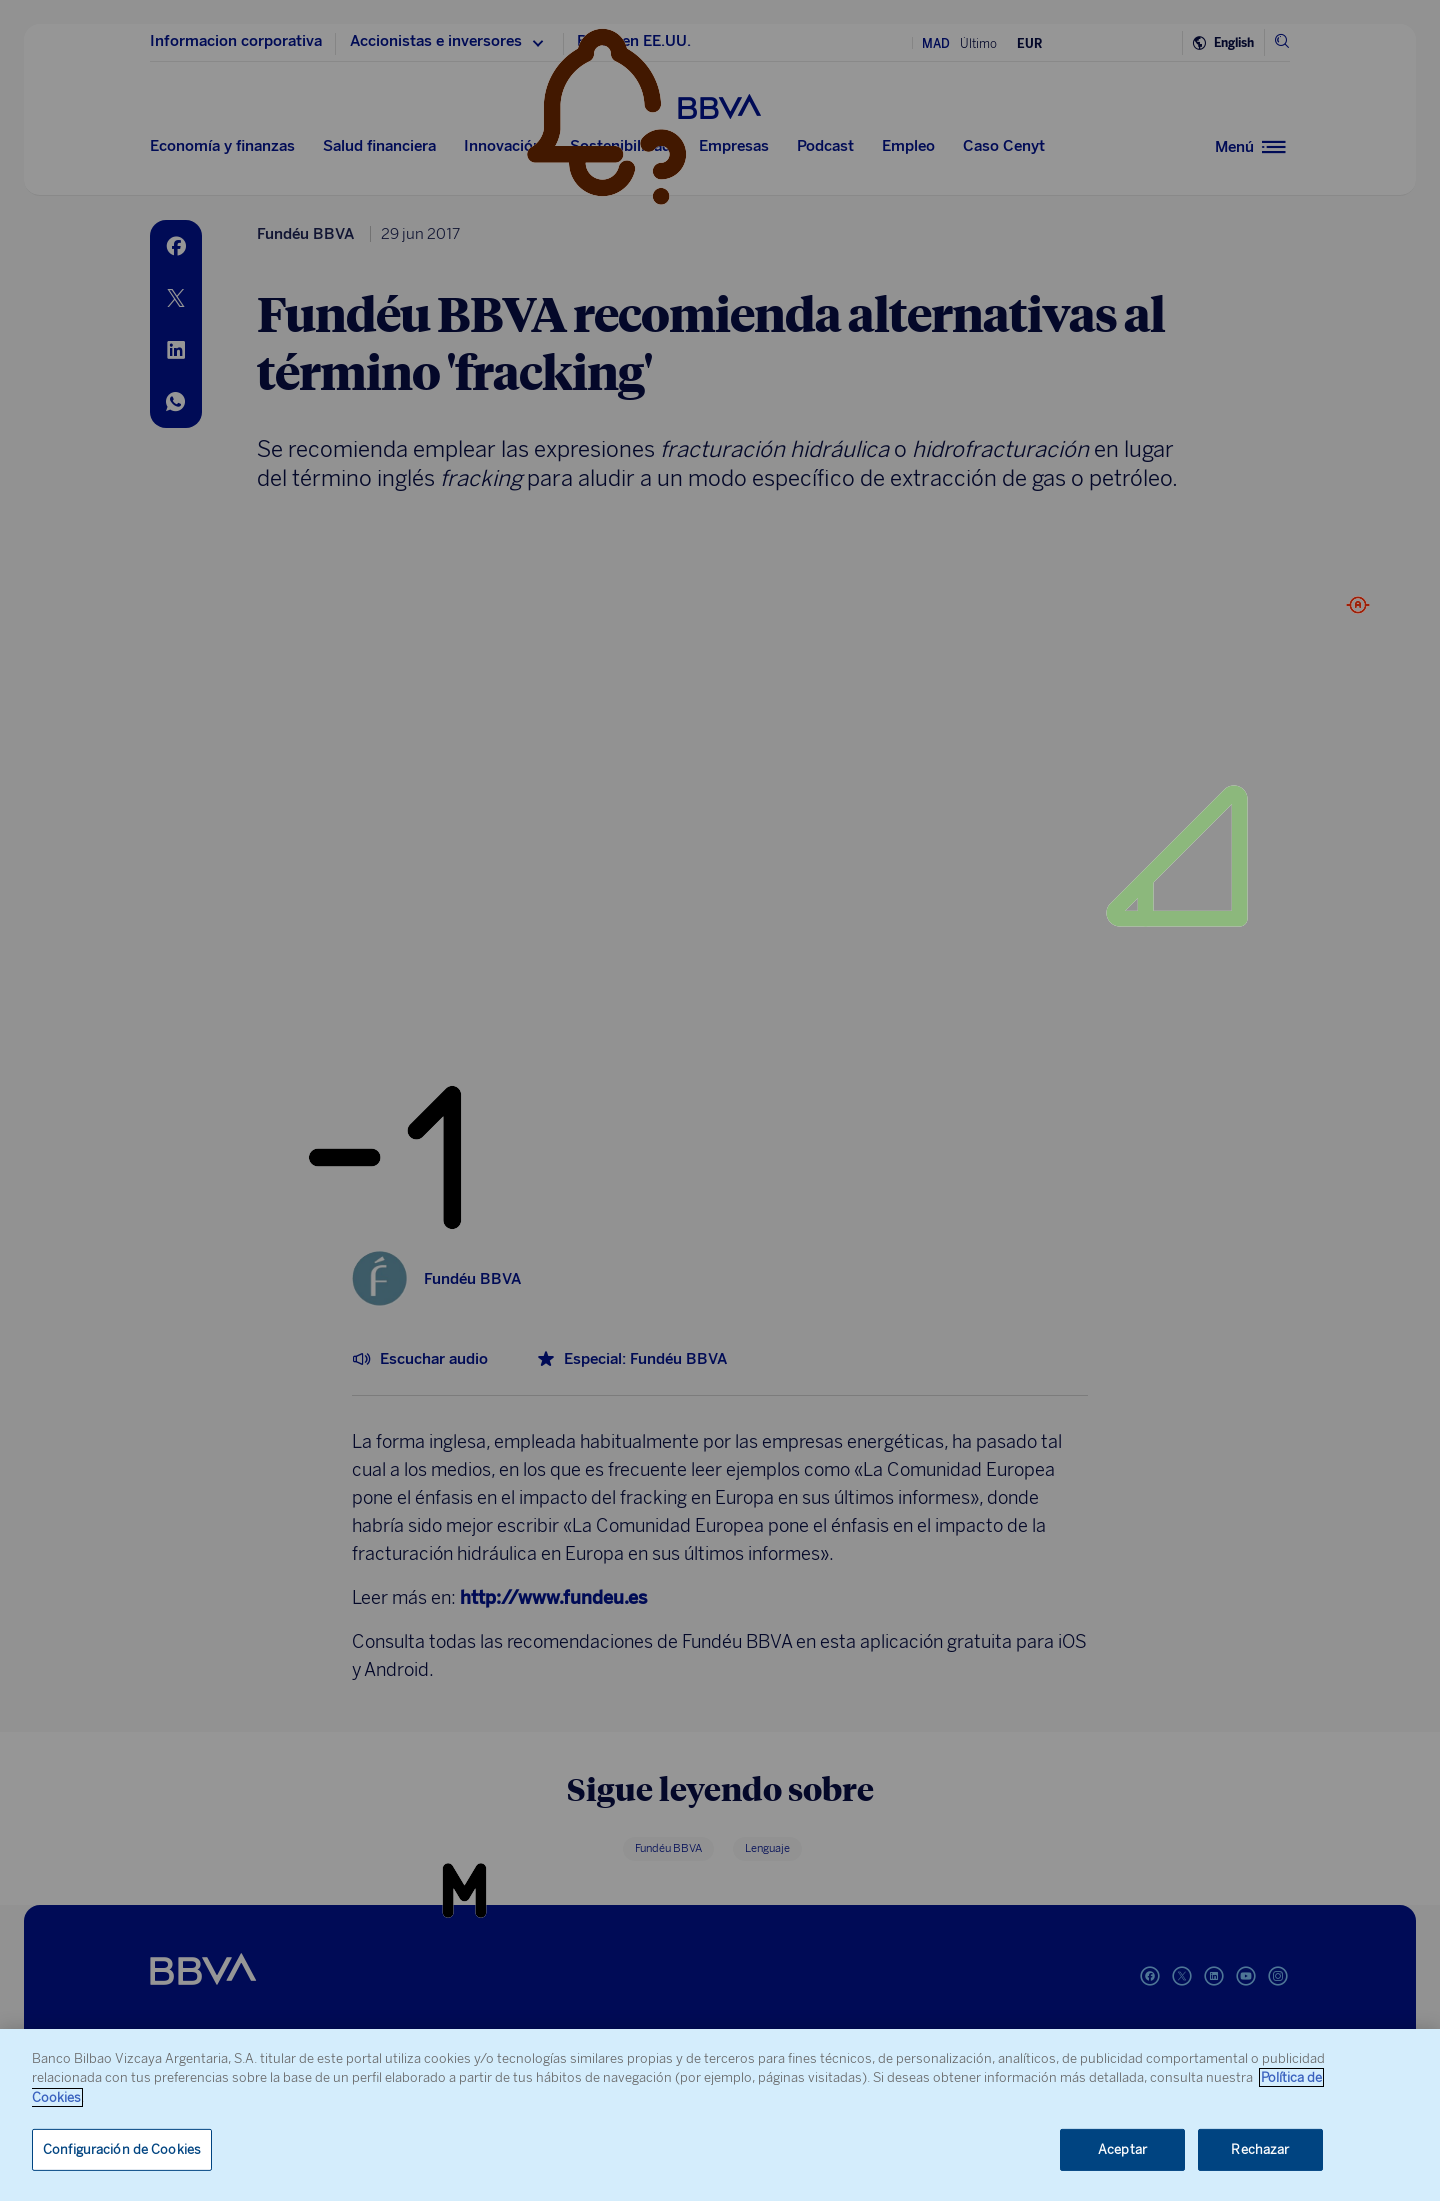  I want to click on decrease exposure by one stop, so click(398, 1157).